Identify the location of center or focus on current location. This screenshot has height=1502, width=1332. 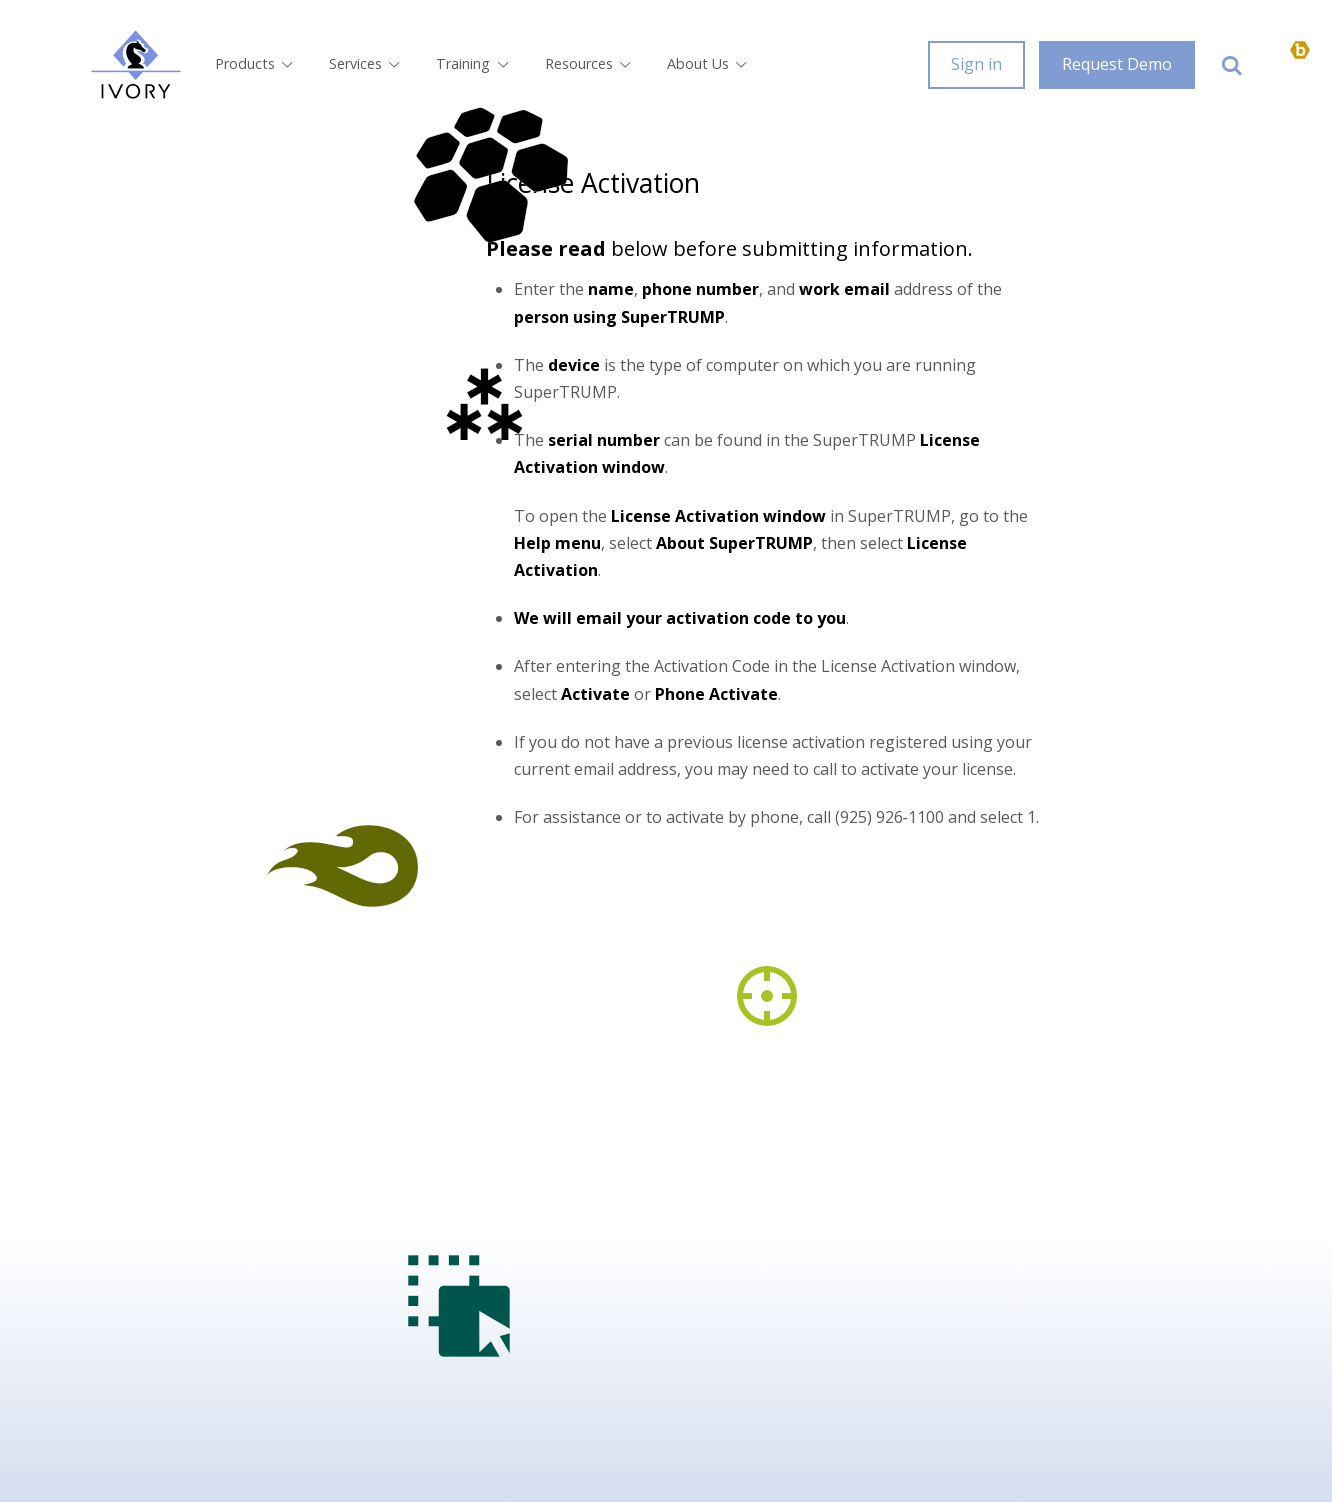
(767, 996).